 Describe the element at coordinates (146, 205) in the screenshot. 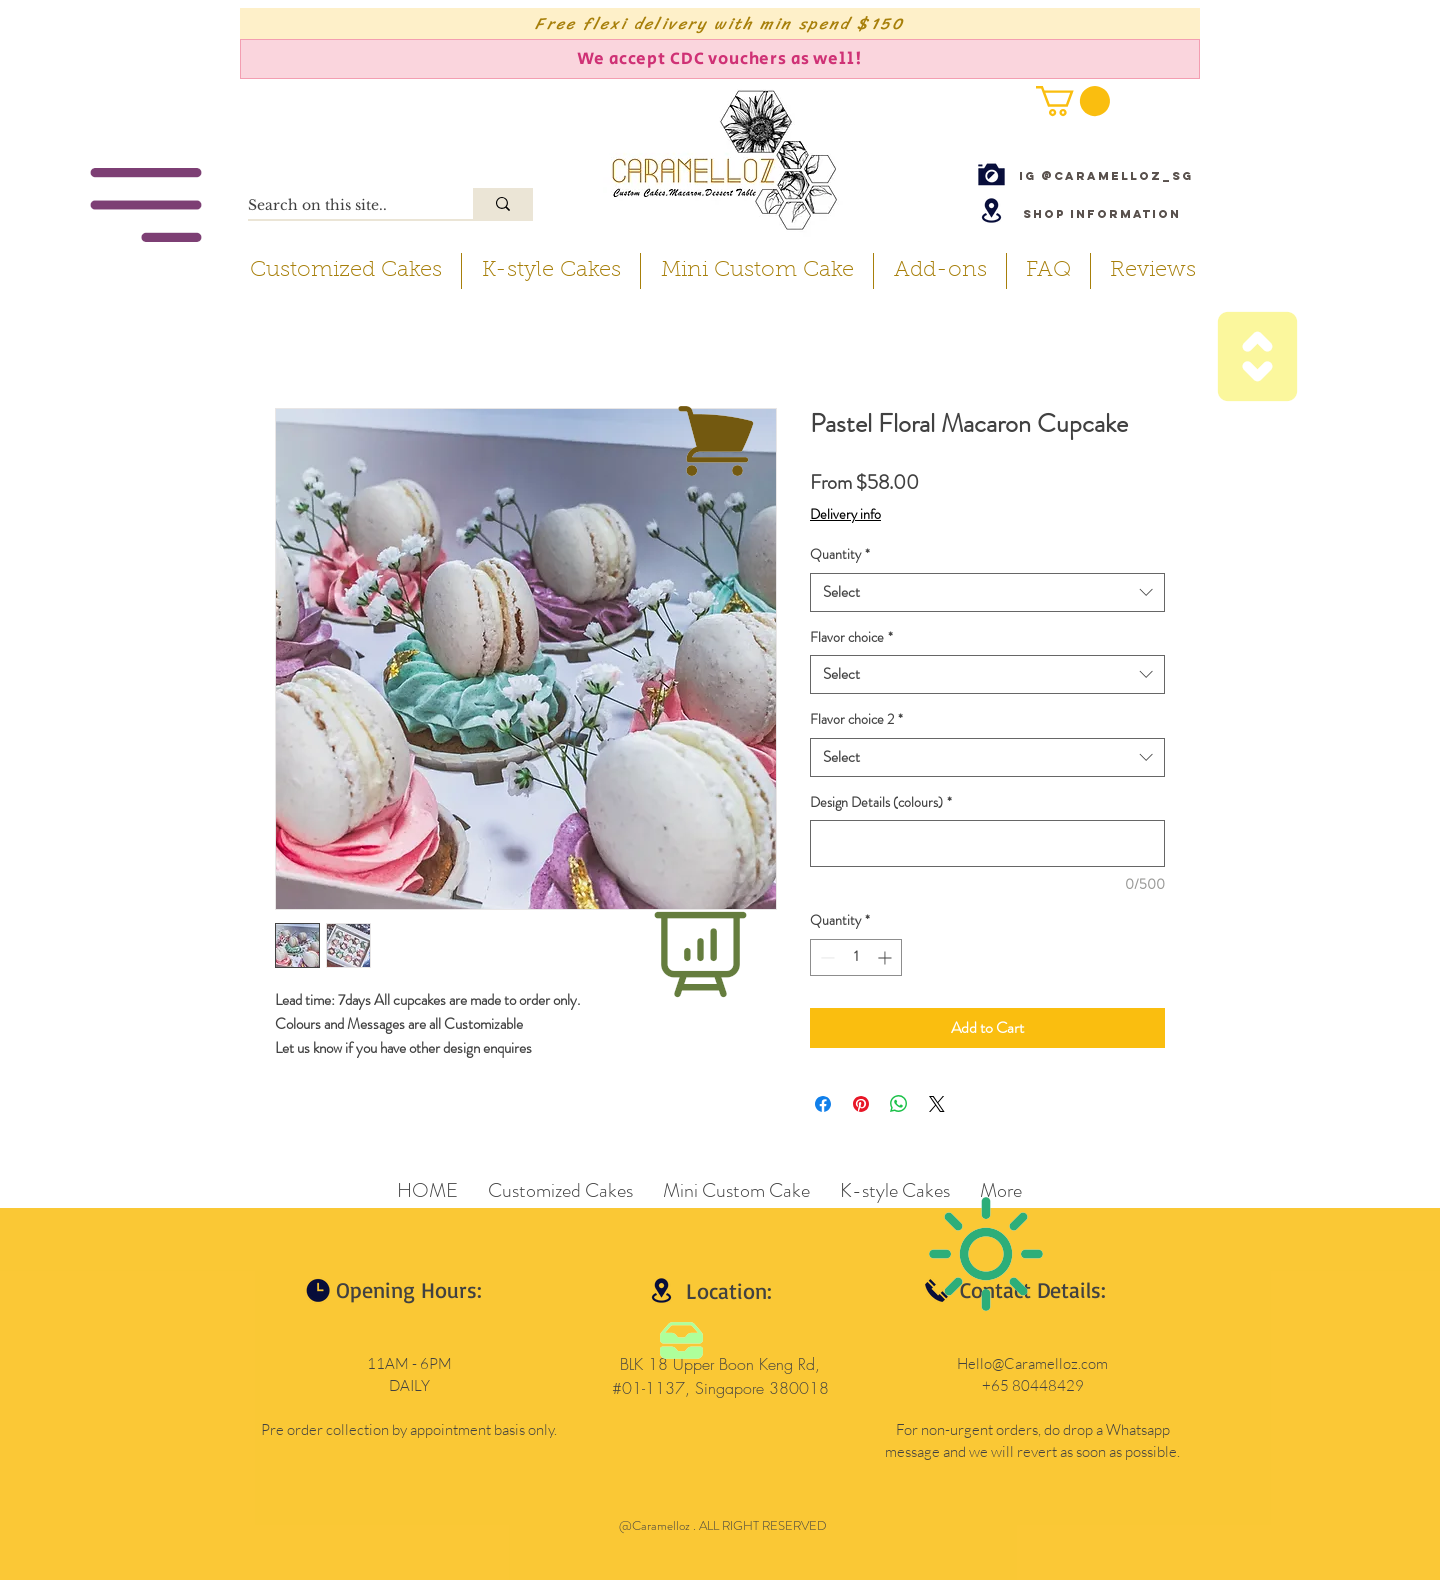

I see `open navigation menu` at that location.